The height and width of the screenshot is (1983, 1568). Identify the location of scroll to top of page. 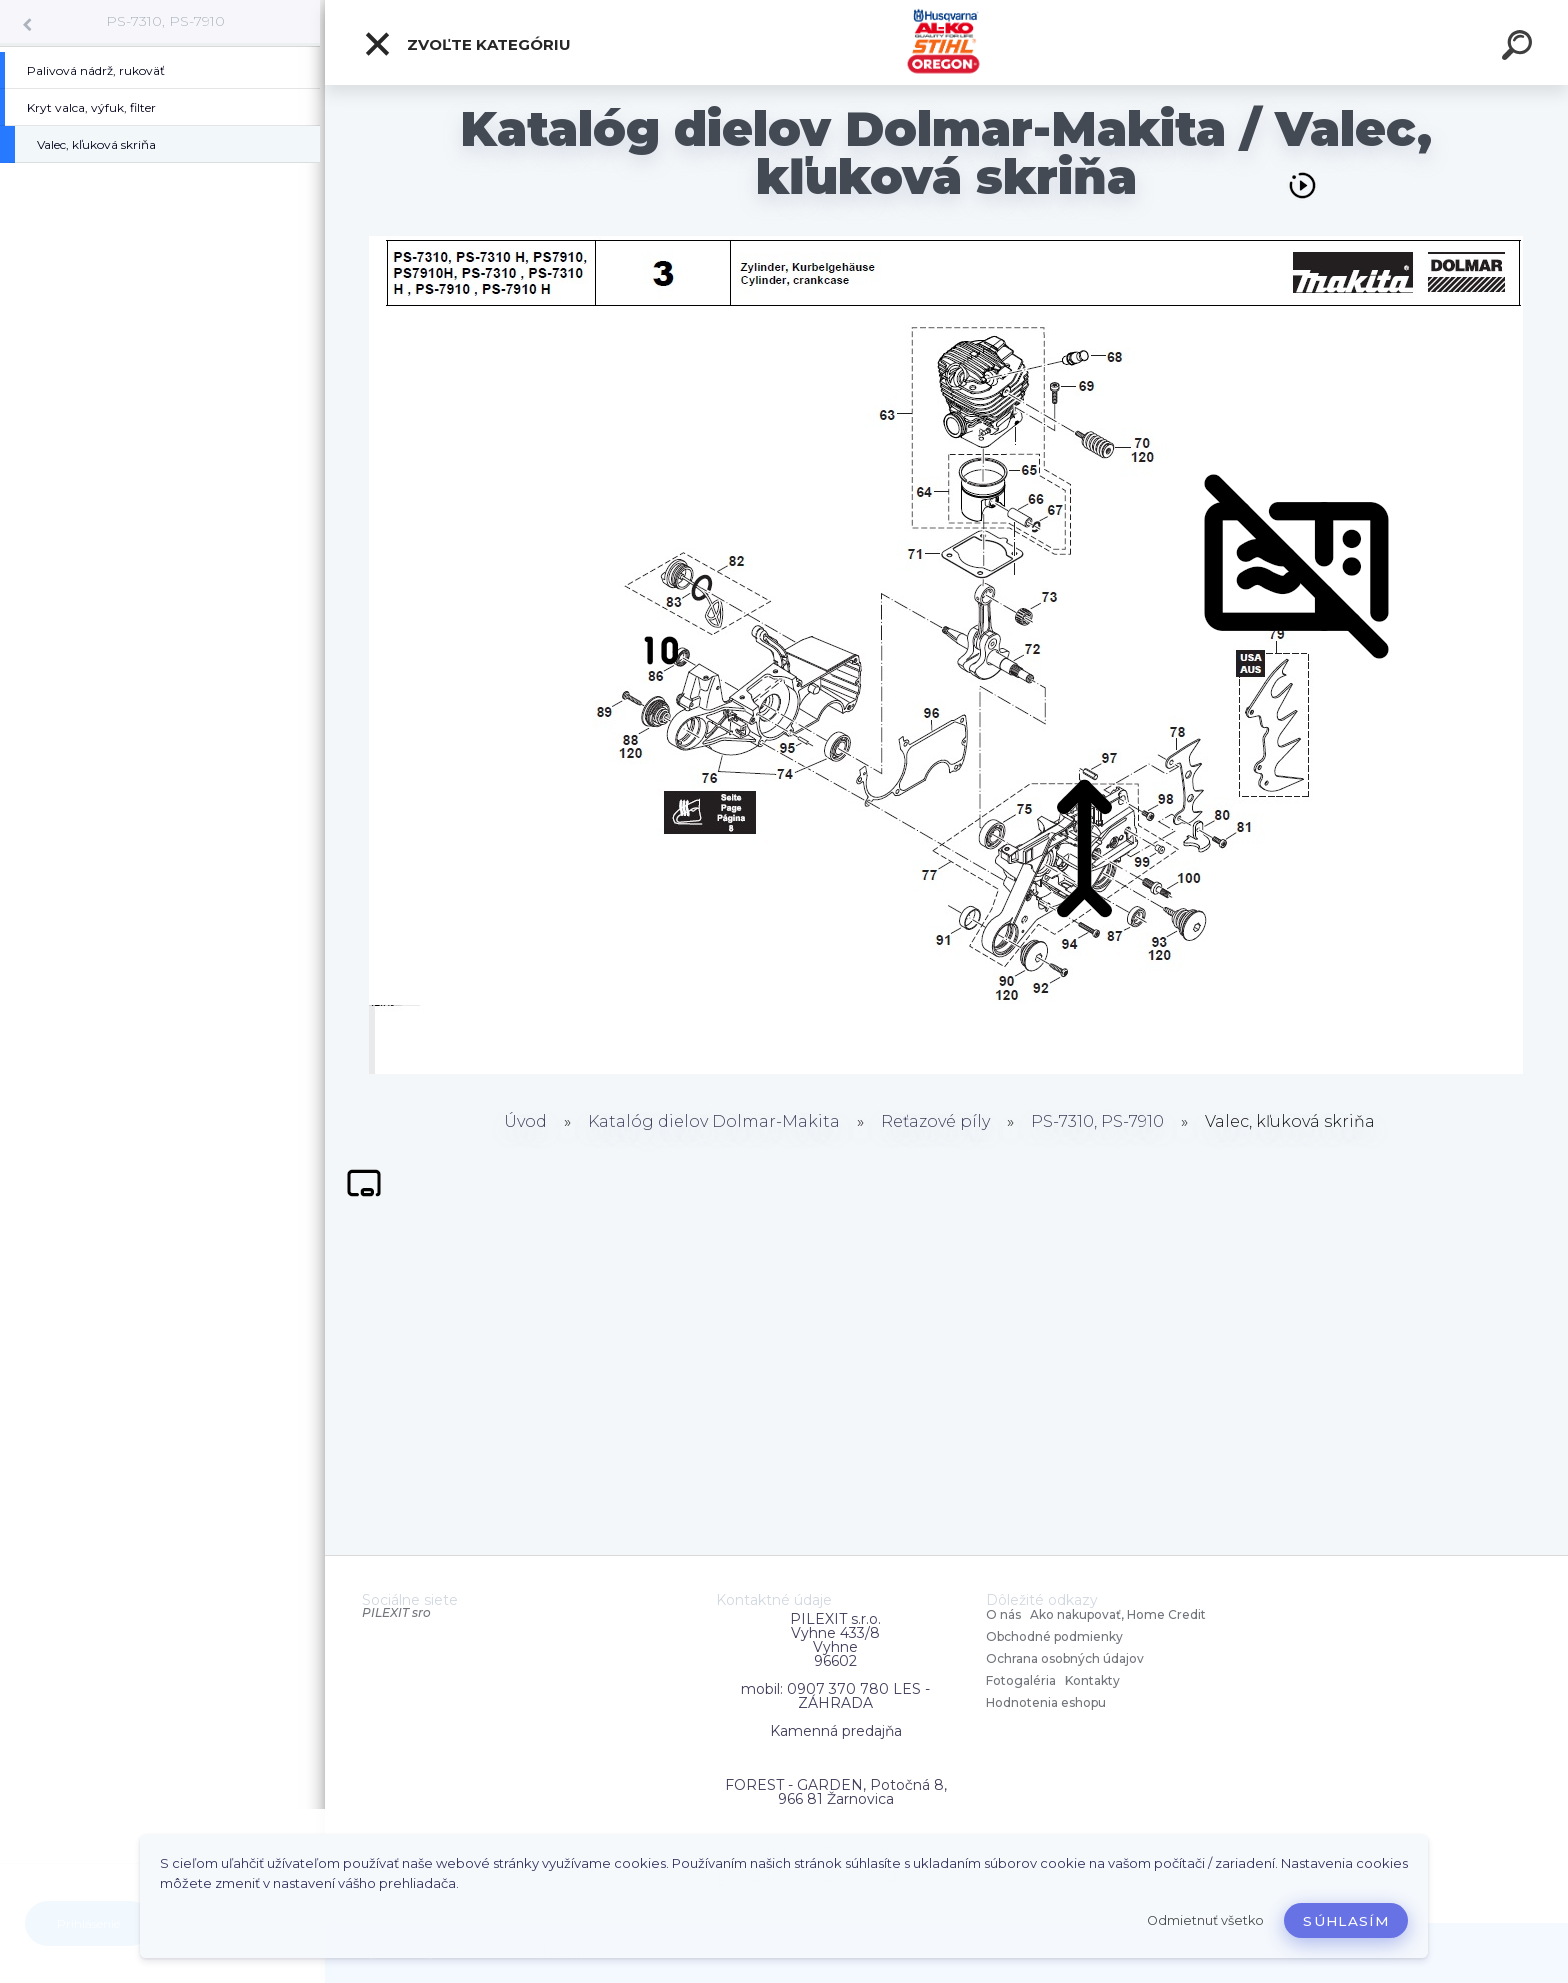
(1084, 848).